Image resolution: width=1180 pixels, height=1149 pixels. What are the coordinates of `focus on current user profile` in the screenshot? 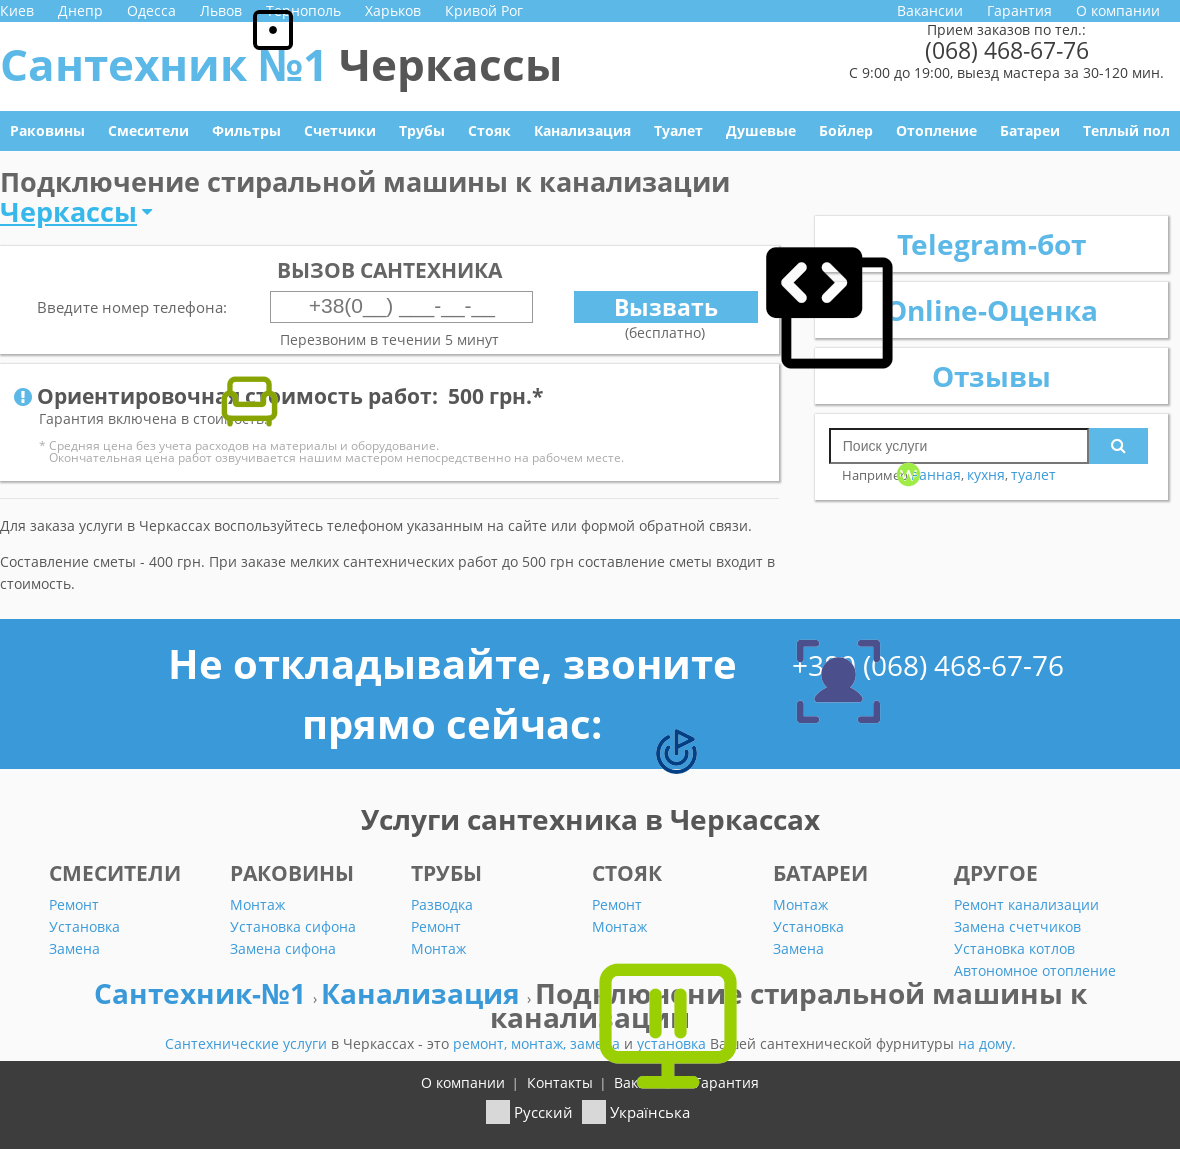 It's located at (838, 681).